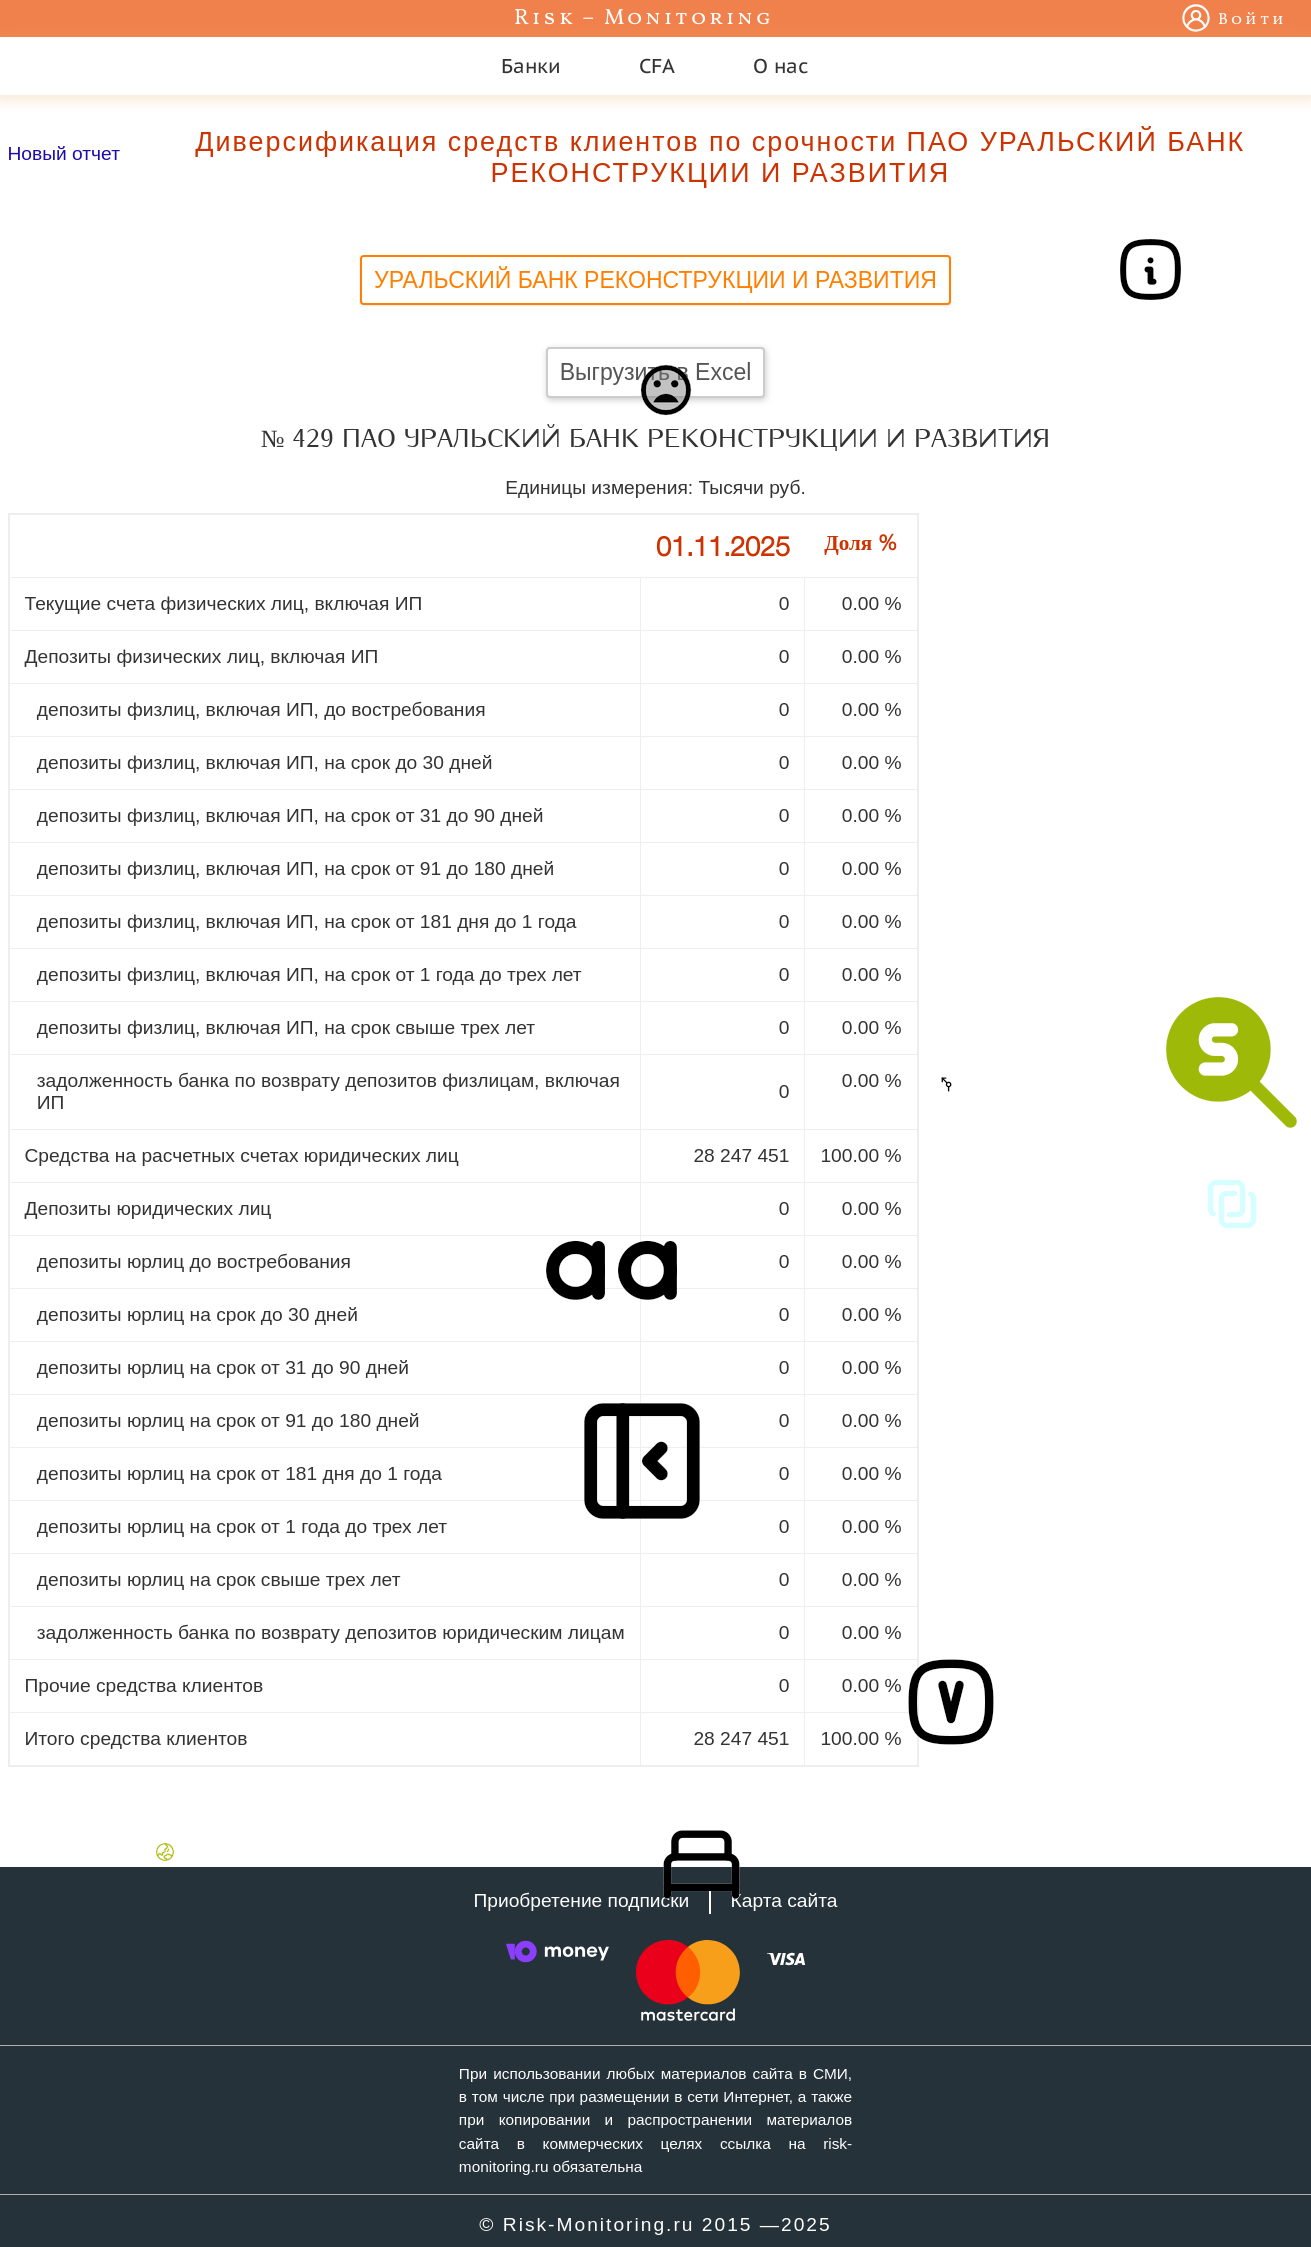  I want to click on select single bed accommodation, so click(701, 1864).